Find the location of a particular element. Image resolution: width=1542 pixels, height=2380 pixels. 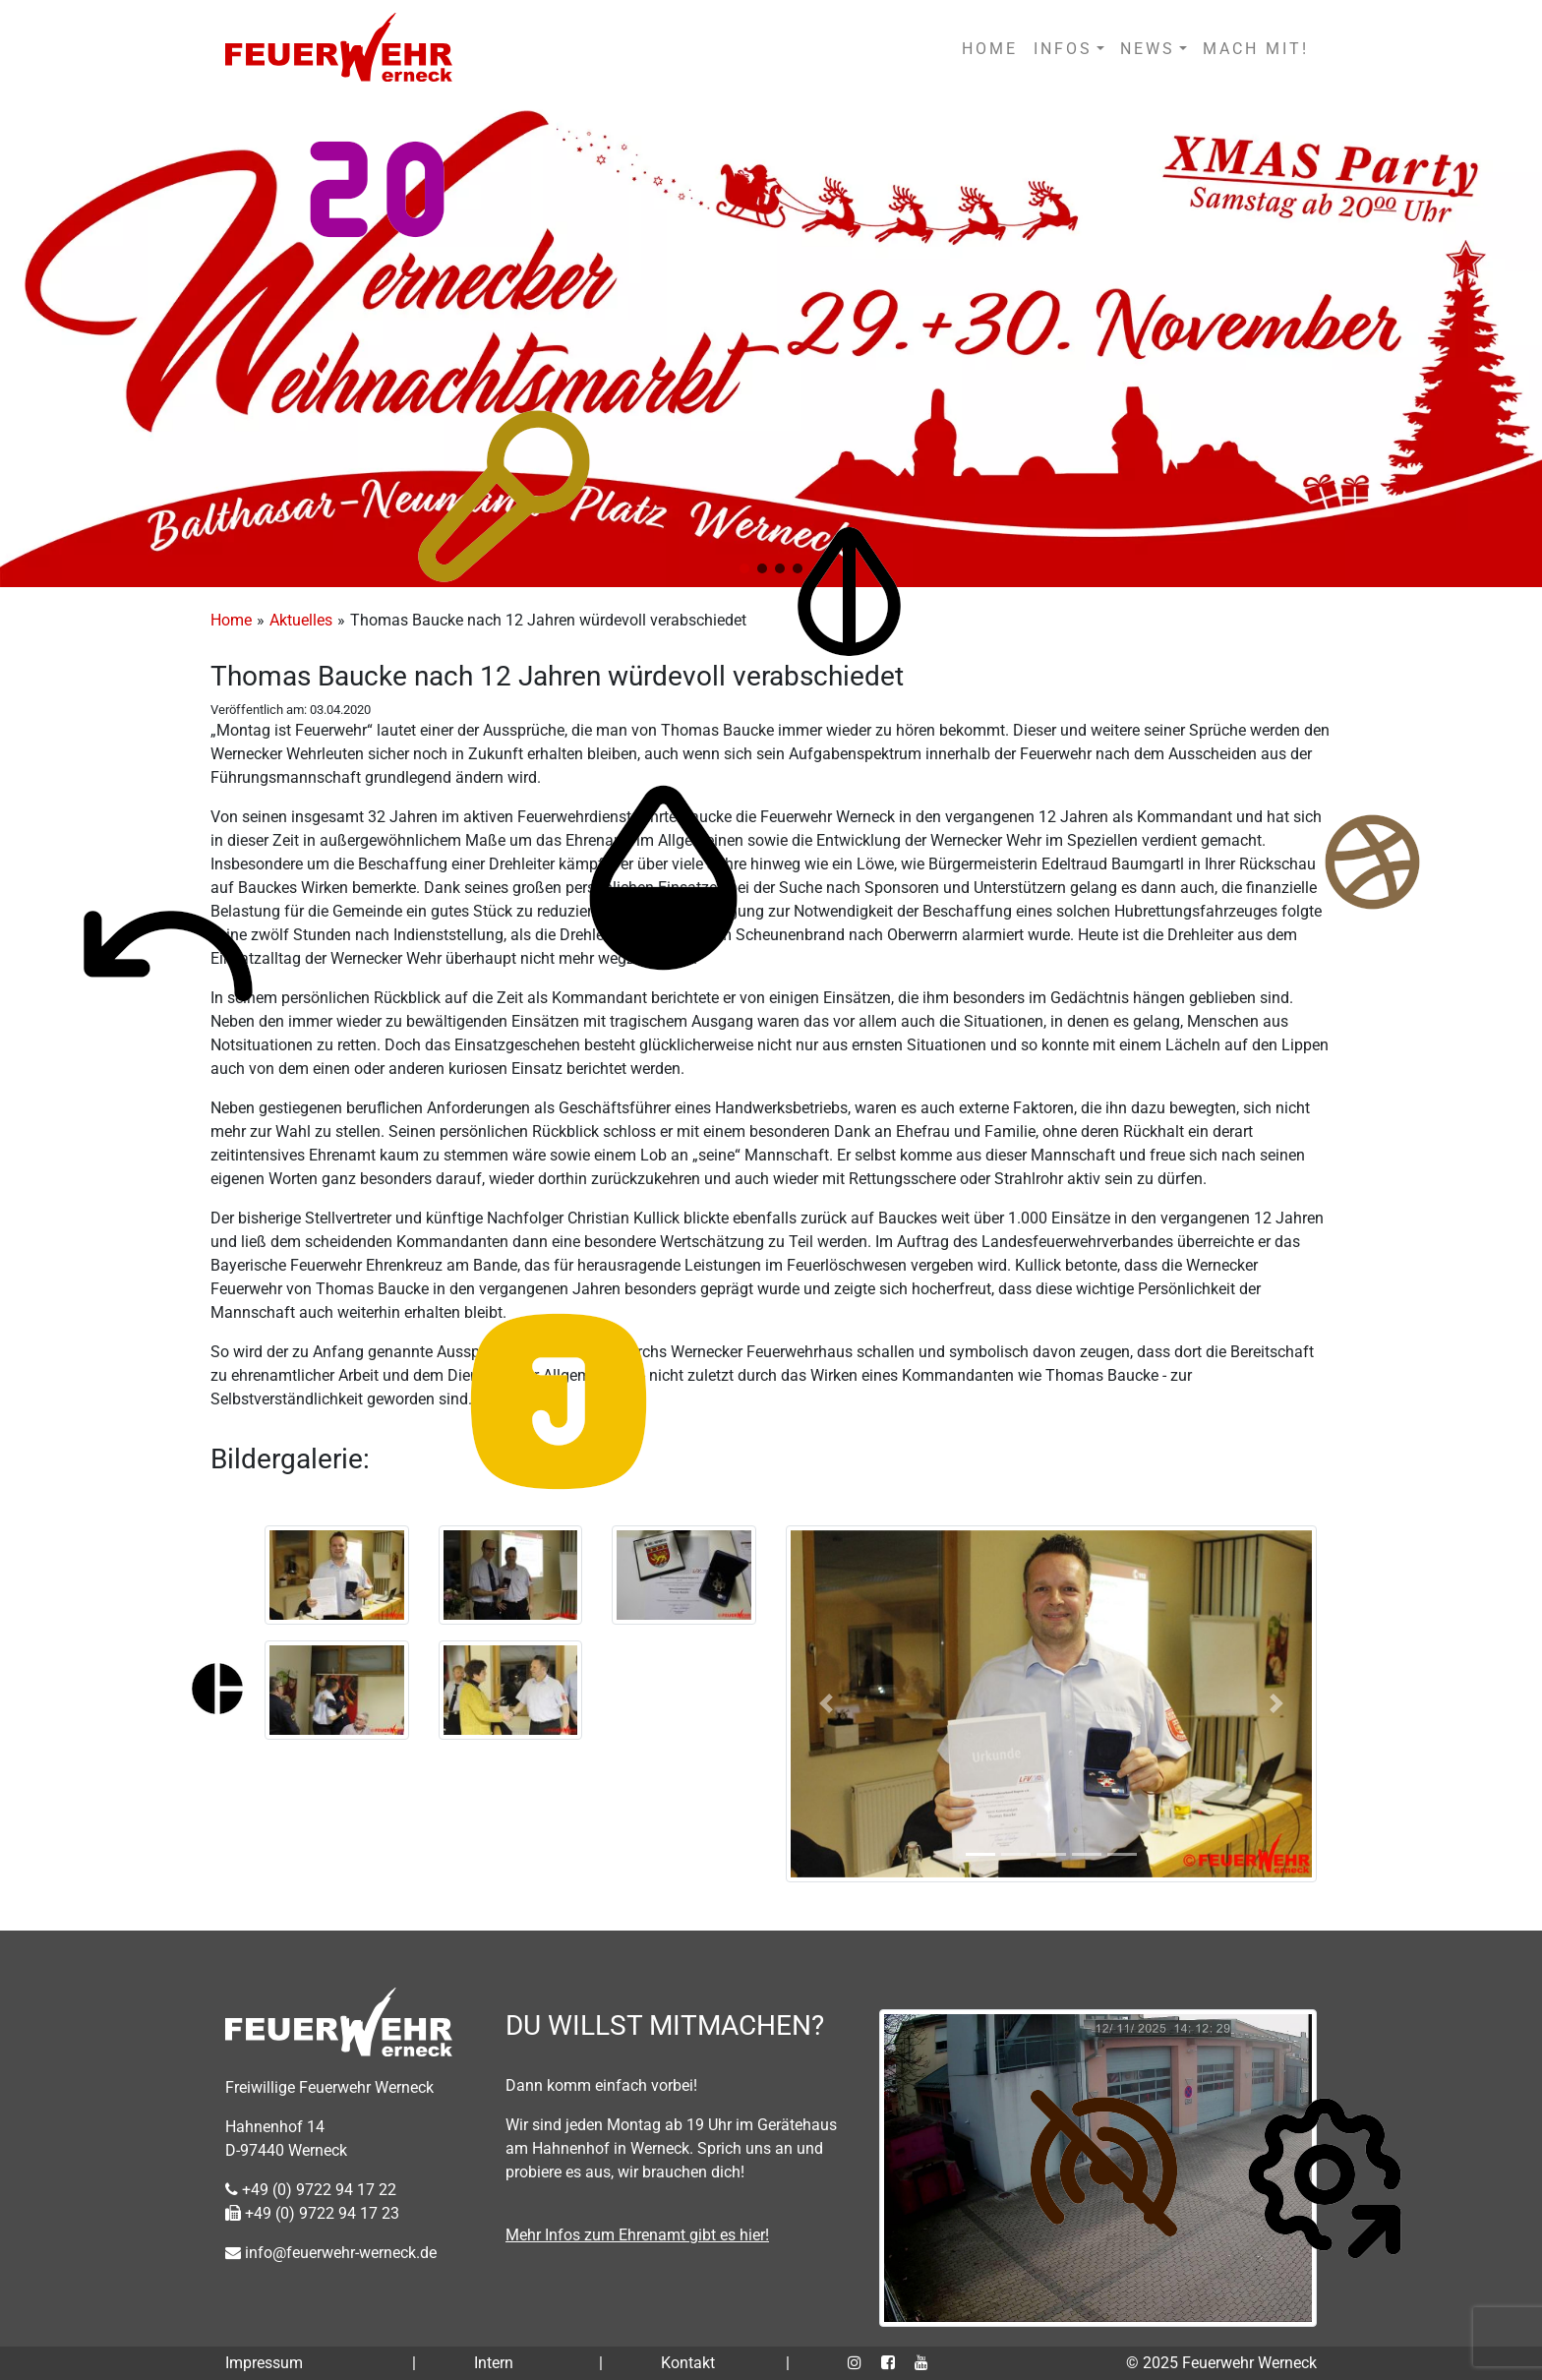

indicates an item or contact starting with the letter J is located at coordinates (559, 1401).